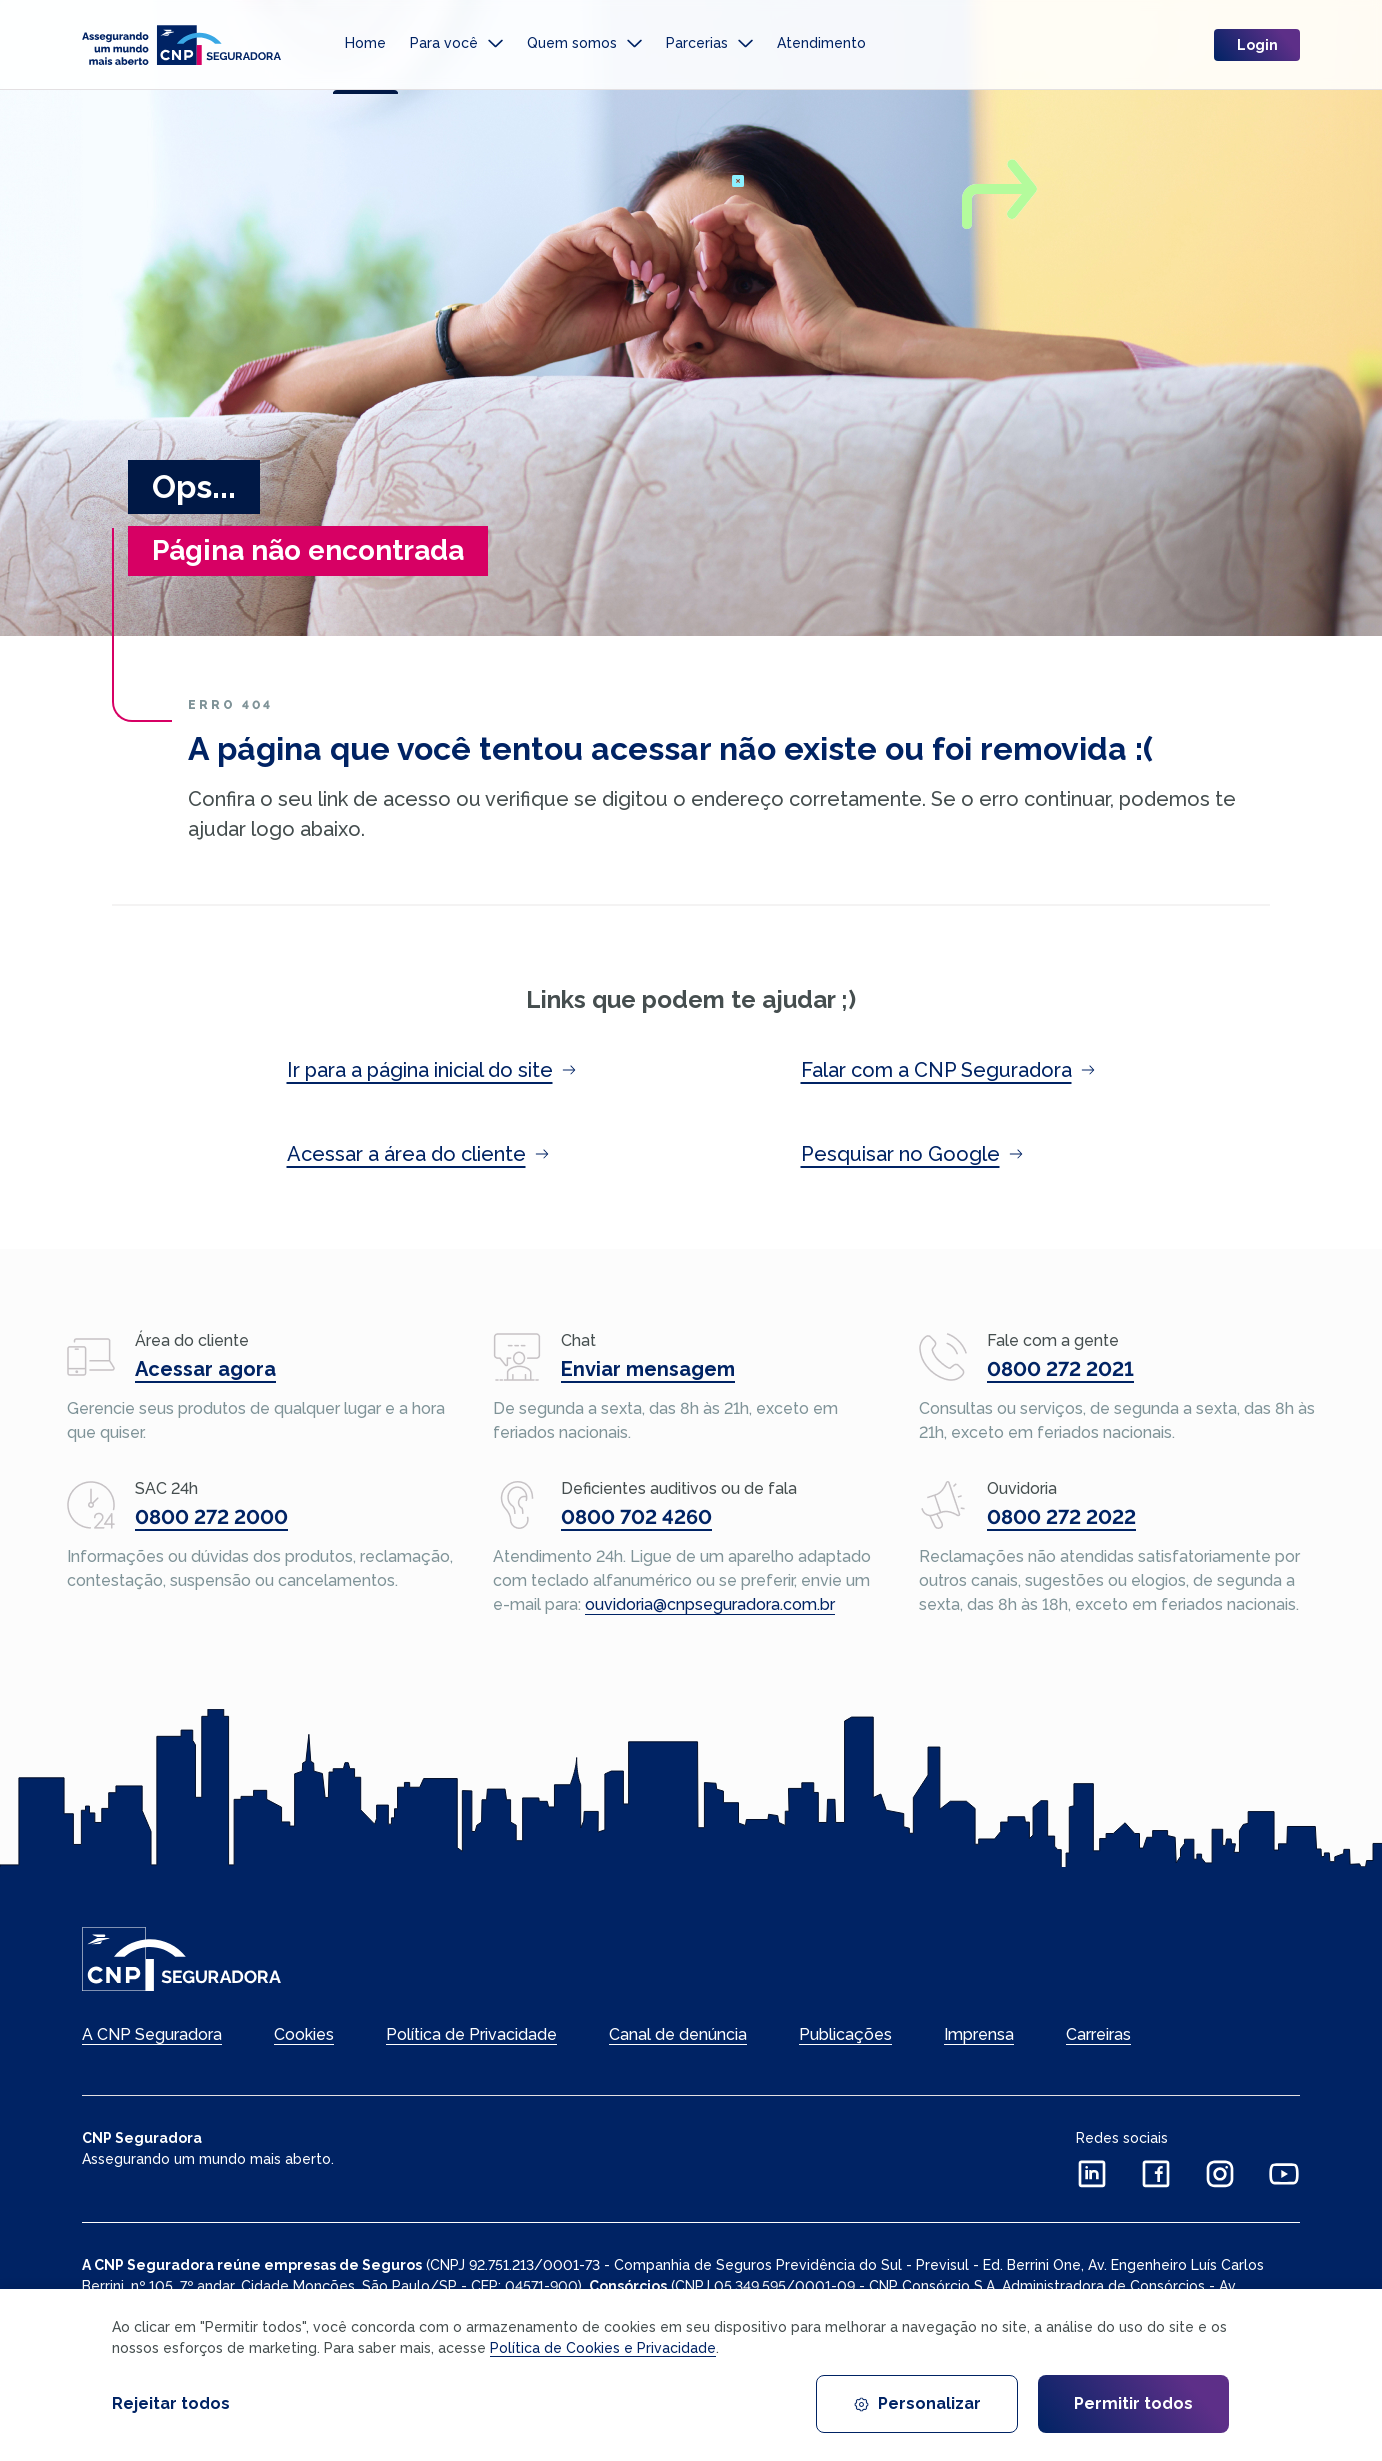 Image resolution: width=1382 pixels, height=2461 pixels. Describe the element at coordinates (738, 181) in the screenshot. I see `close or dismiss a modal window` at that location.